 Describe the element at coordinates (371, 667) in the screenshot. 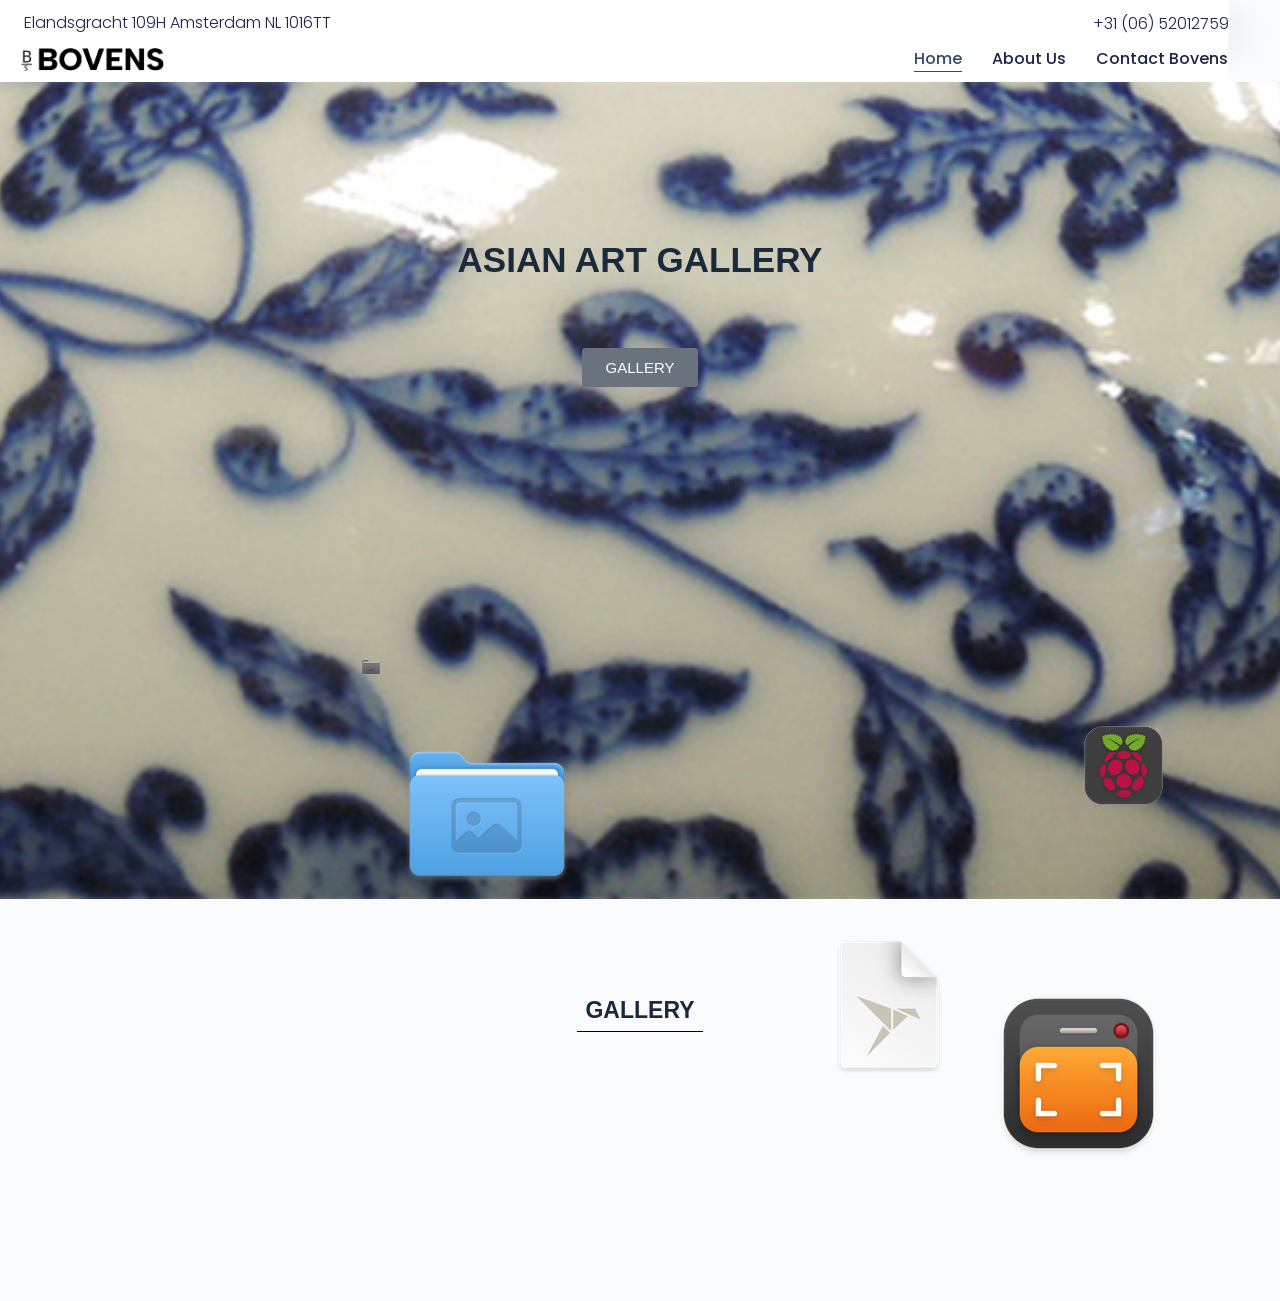

I see `open your images folder` at that location.